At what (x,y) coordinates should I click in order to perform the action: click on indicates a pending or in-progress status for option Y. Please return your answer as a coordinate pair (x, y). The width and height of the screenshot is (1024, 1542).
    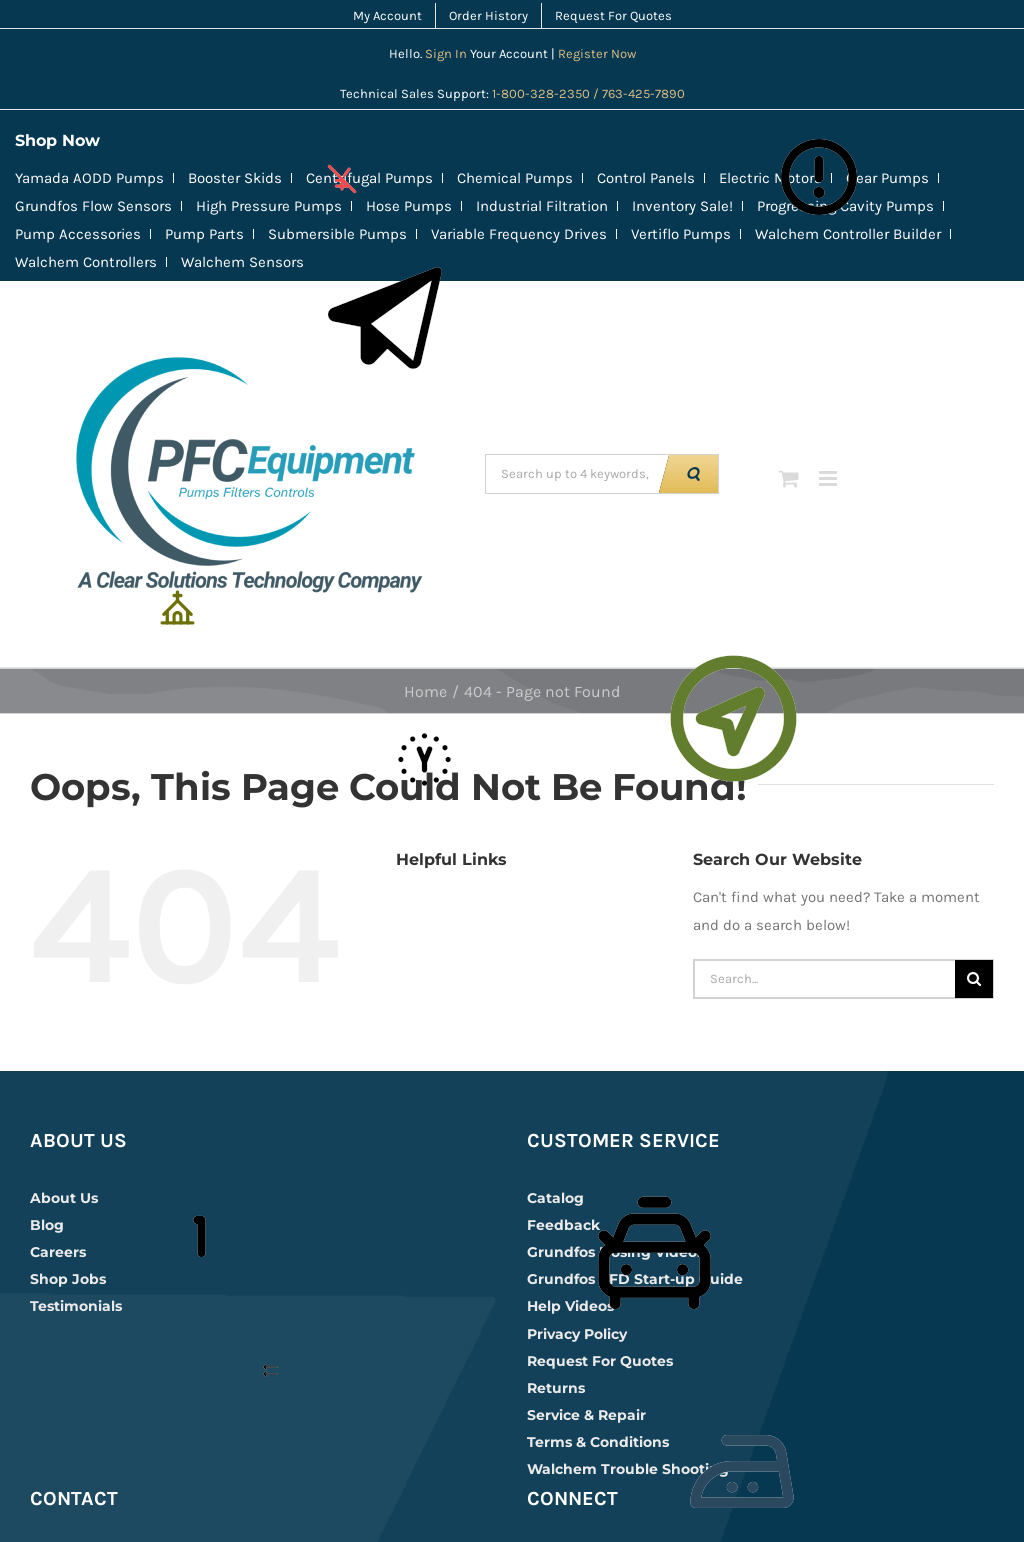
    Looking at the image, I should click on (424, 759).